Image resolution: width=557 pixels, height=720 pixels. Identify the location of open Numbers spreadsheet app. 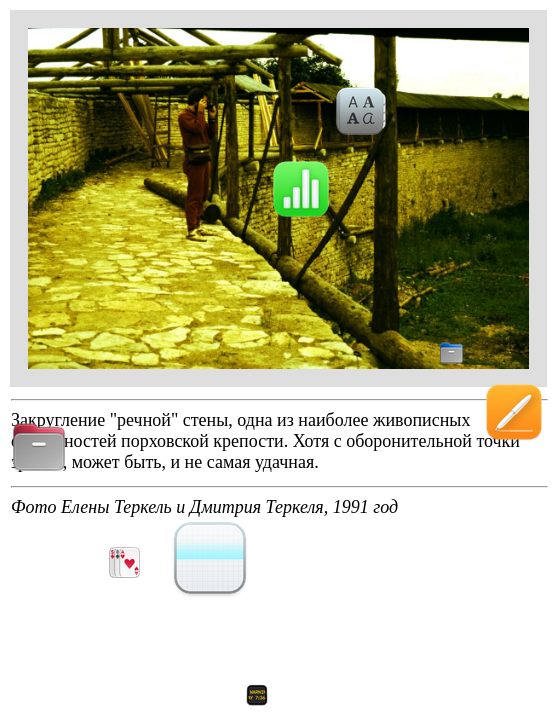
(301, 189).